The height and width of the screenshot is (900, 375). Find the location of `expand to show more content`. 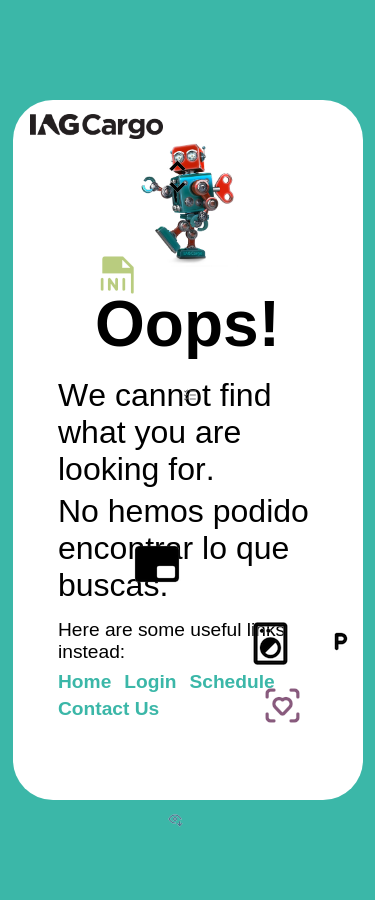

expand to show more content is located at coordinates (177, 176).